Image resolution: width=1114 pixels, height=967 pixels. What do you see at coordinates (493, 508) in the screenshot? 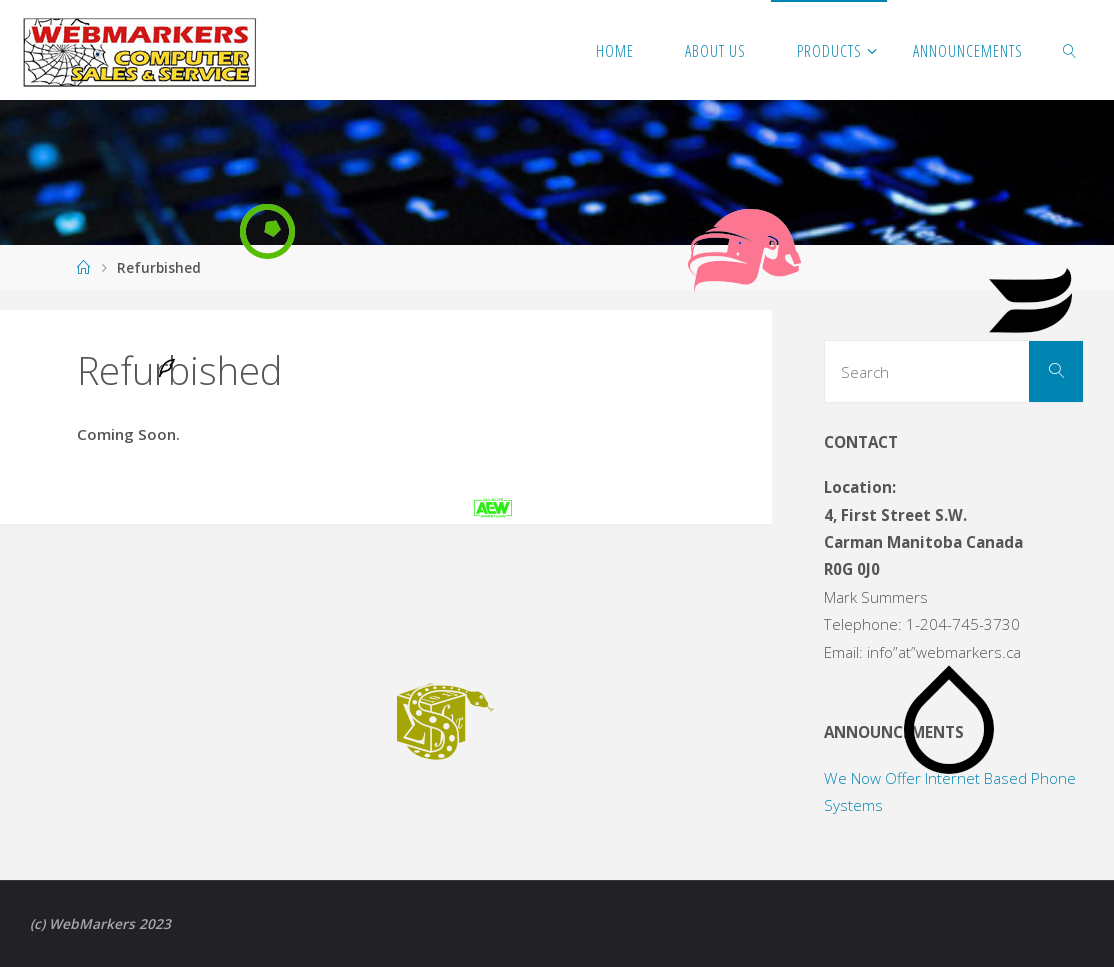
I see `visit the All Elite Wrestling website` at bounding box center [493, 508].